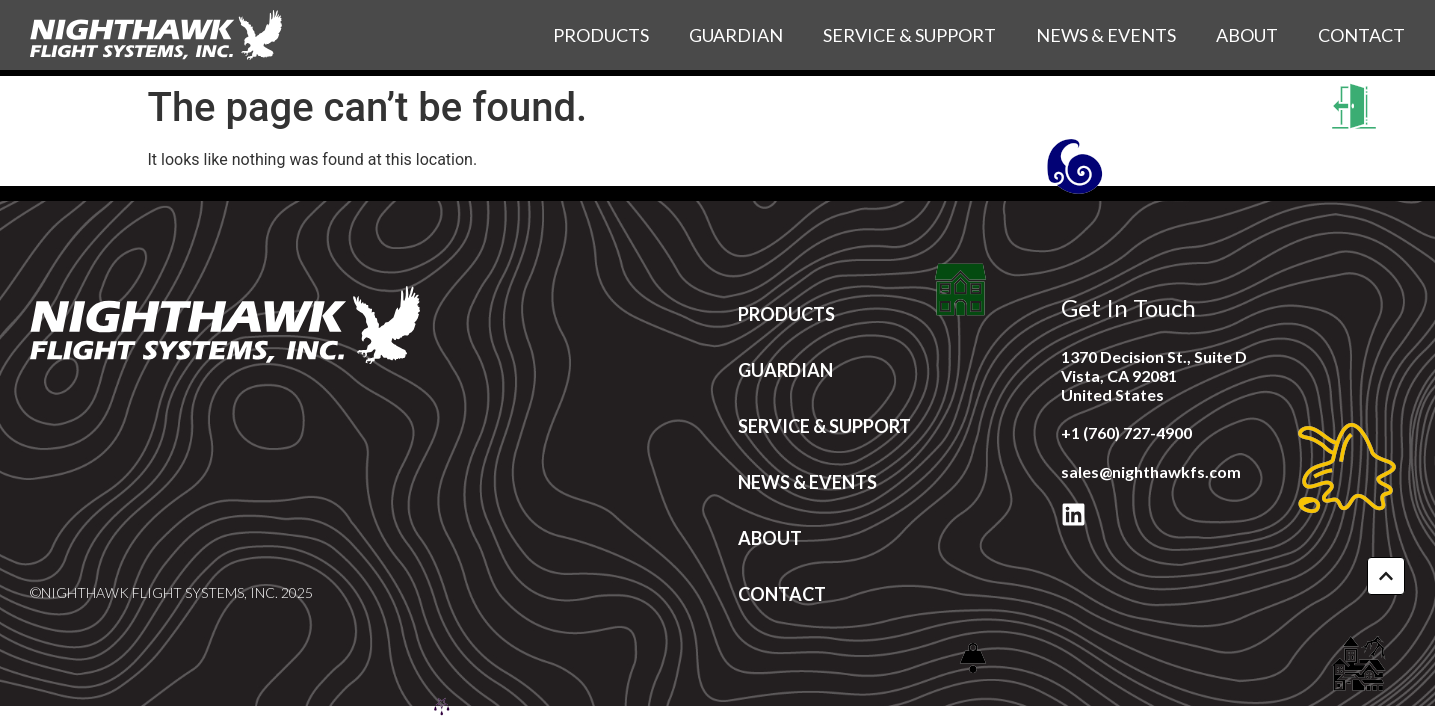  I want to click on enter a room or building, so click(1354, 106).